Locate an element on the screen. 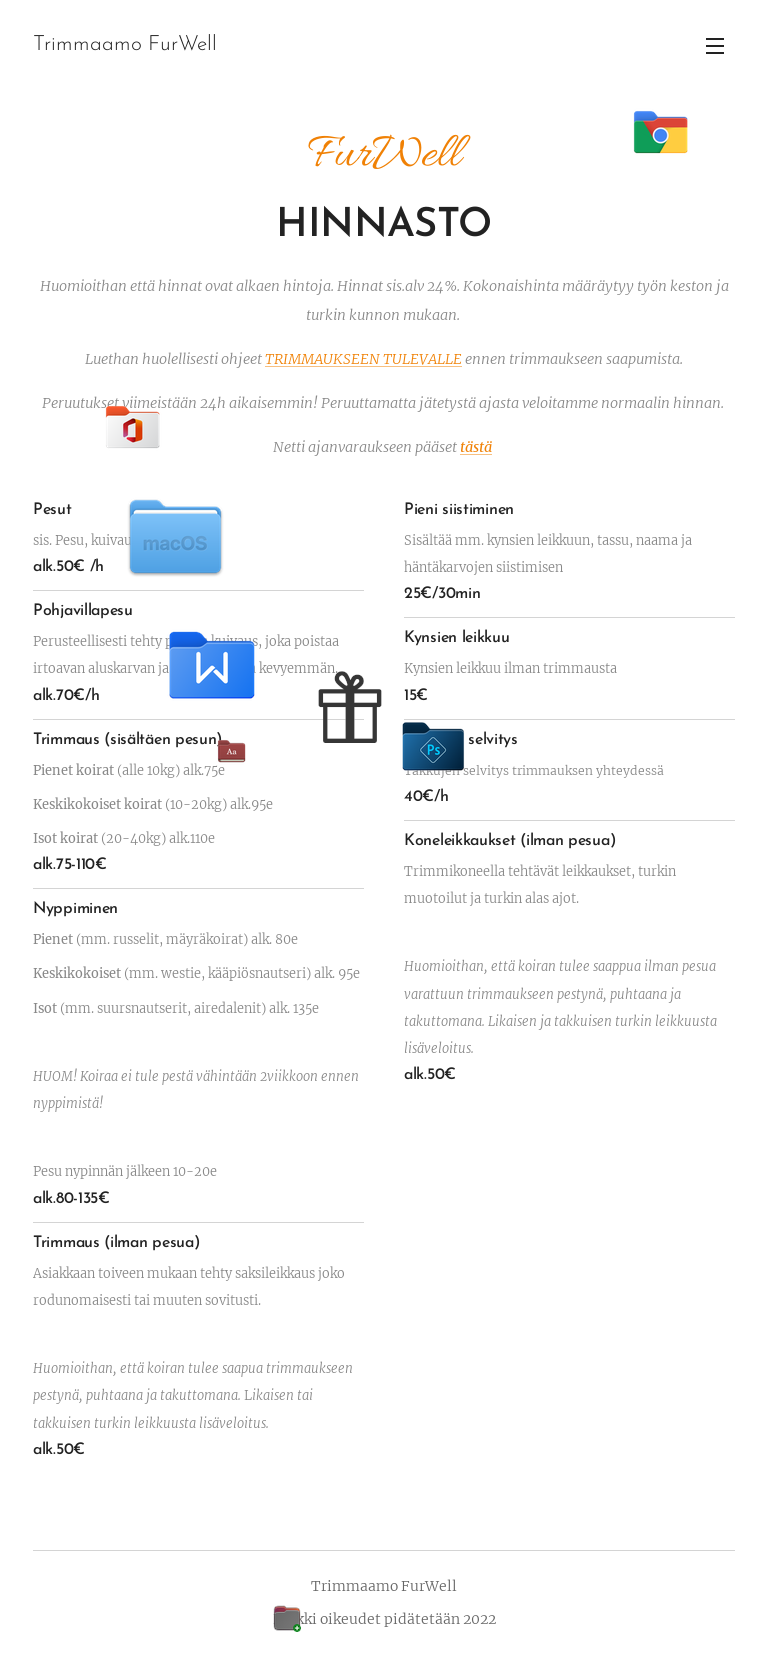 The width and height of the screenshot is (768, 1663). open folder containing Google Chrome files is located at coordinates (660, 133).